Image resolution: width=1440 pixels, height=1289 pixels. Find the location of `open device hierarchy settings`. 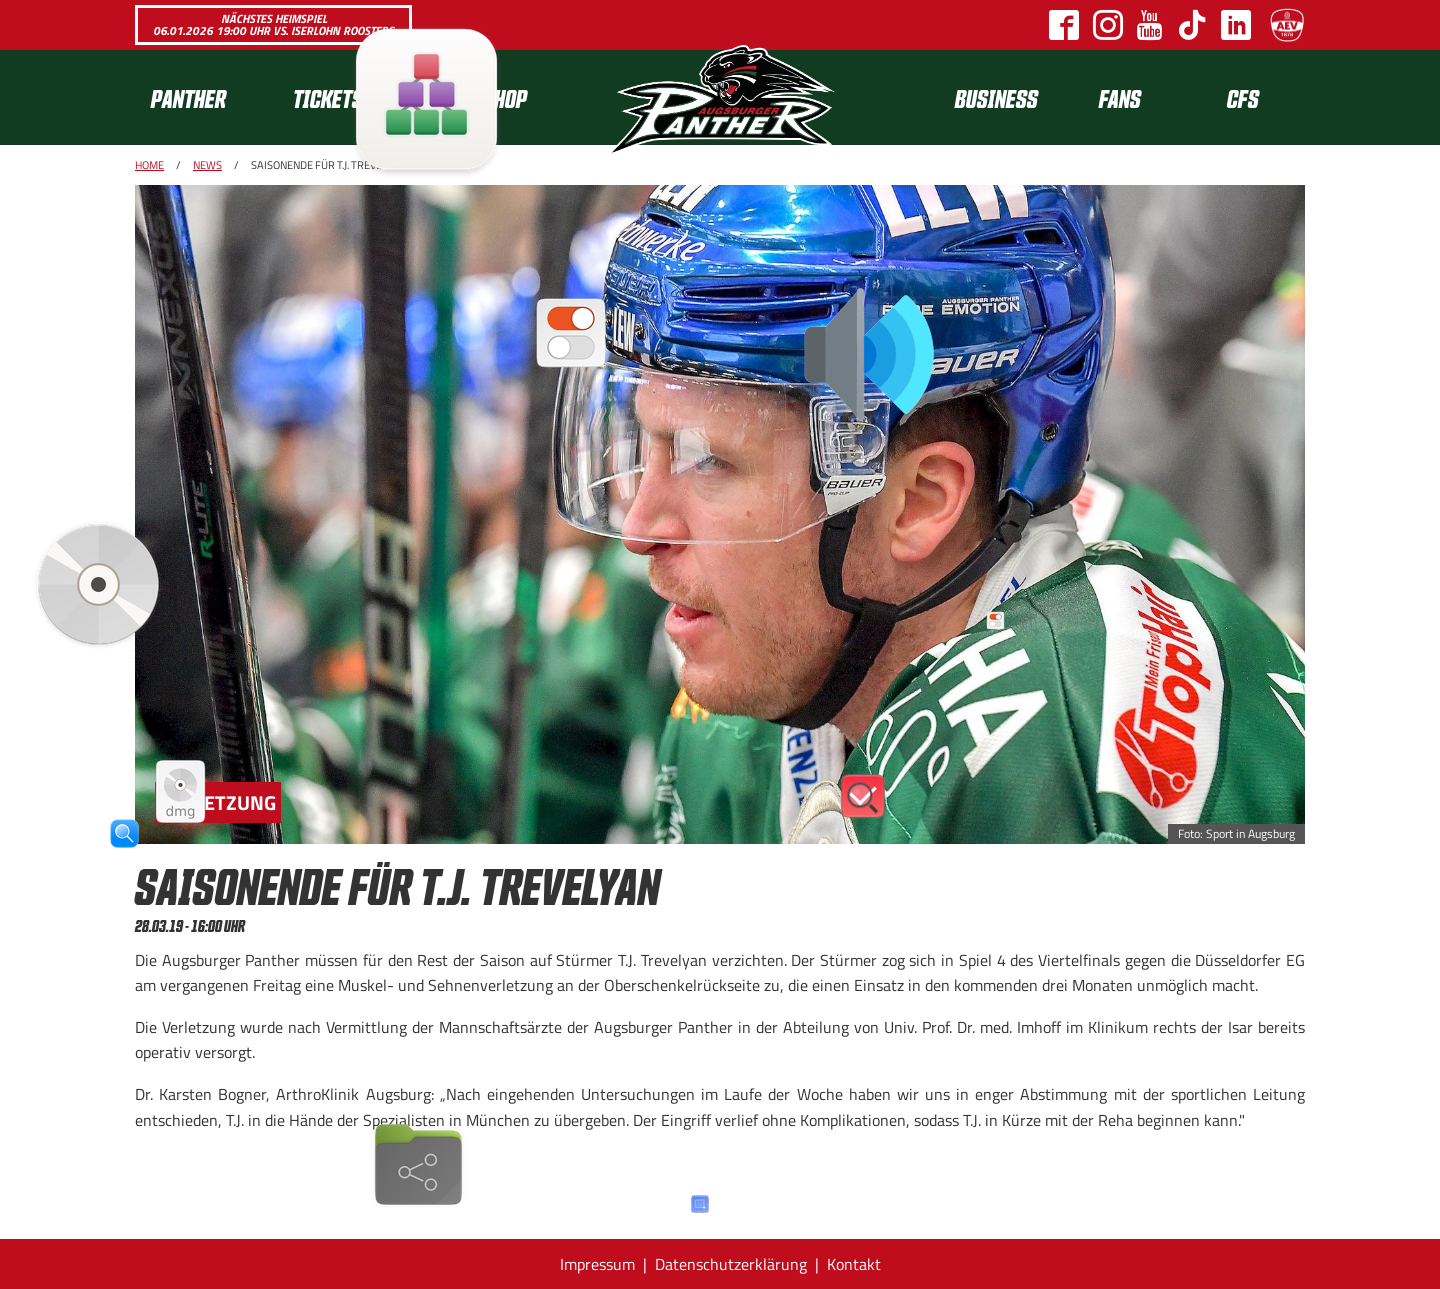

open device hierarchy settings is located at coordinates (426, 99).